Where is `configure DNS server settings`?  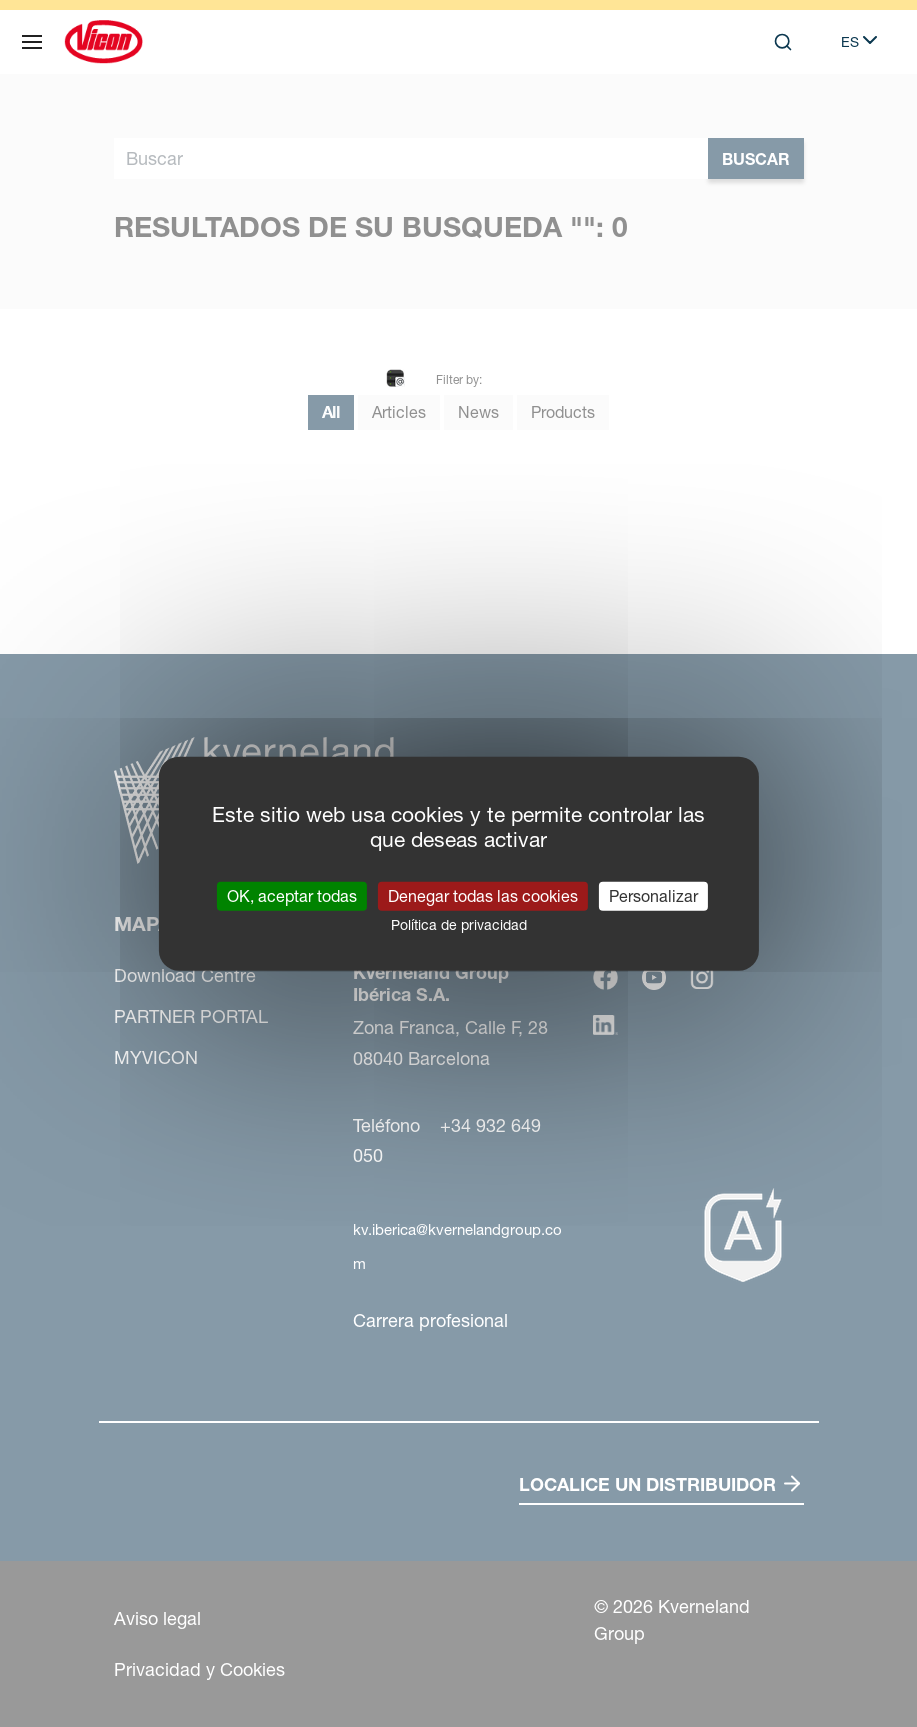 configure DNS server settings is located at coordinates (395, 378).